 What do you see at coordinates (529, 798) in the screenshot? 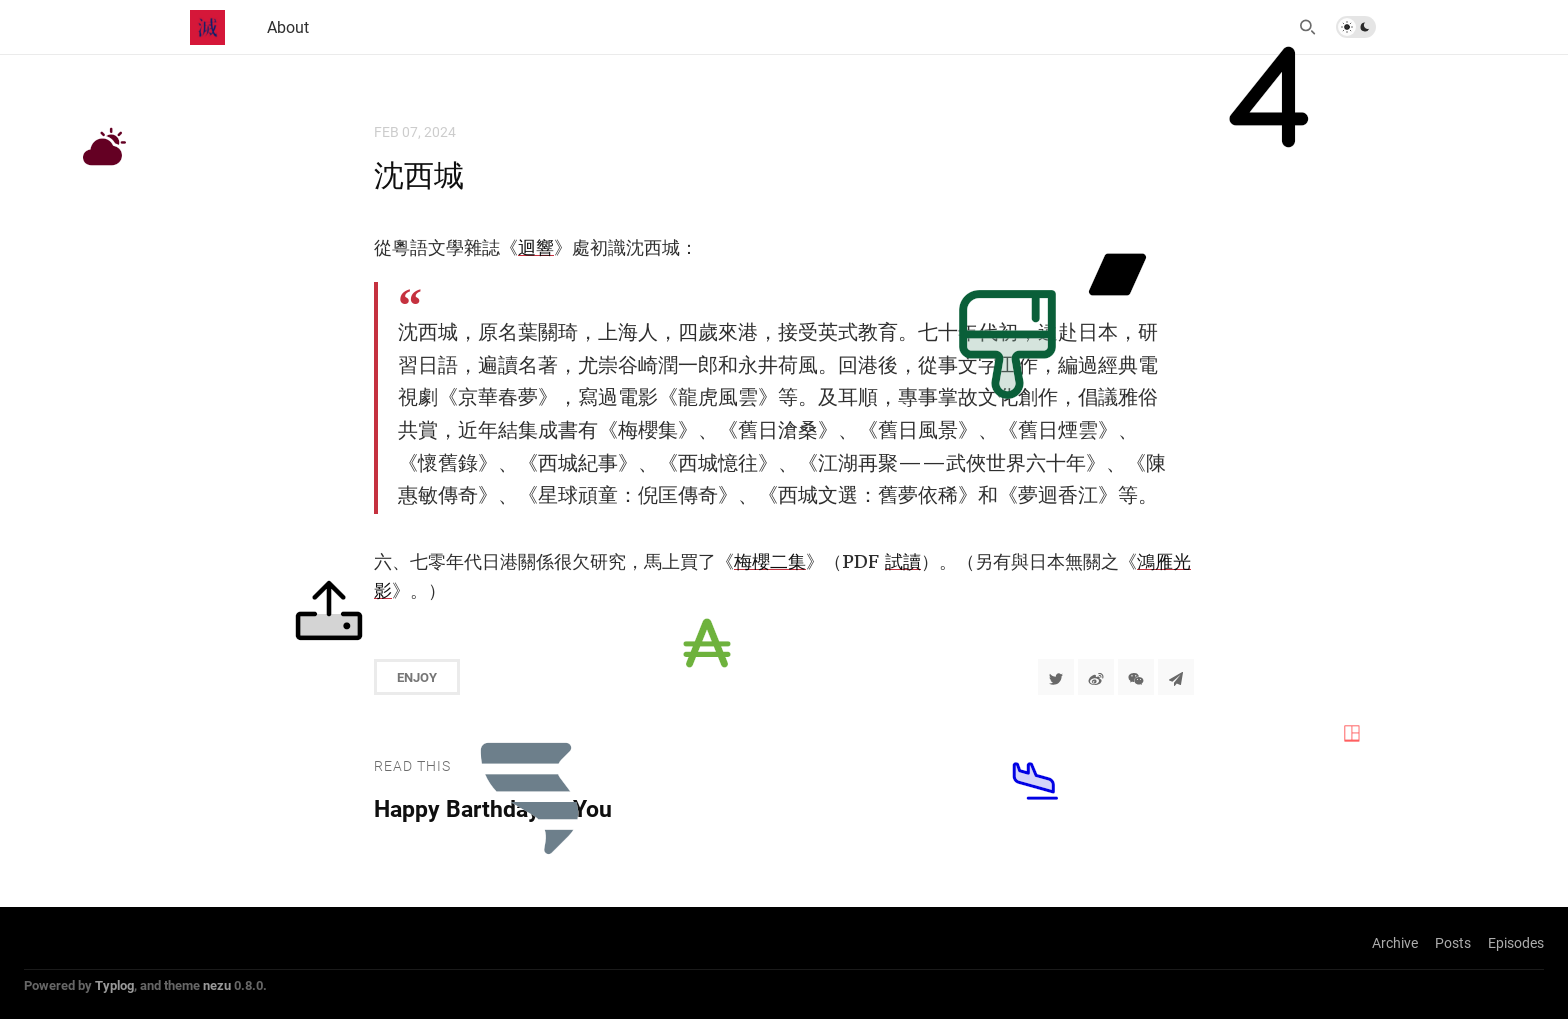
I see `indicates severe weather alert or tornado warning` at bounding box center [529, 798].